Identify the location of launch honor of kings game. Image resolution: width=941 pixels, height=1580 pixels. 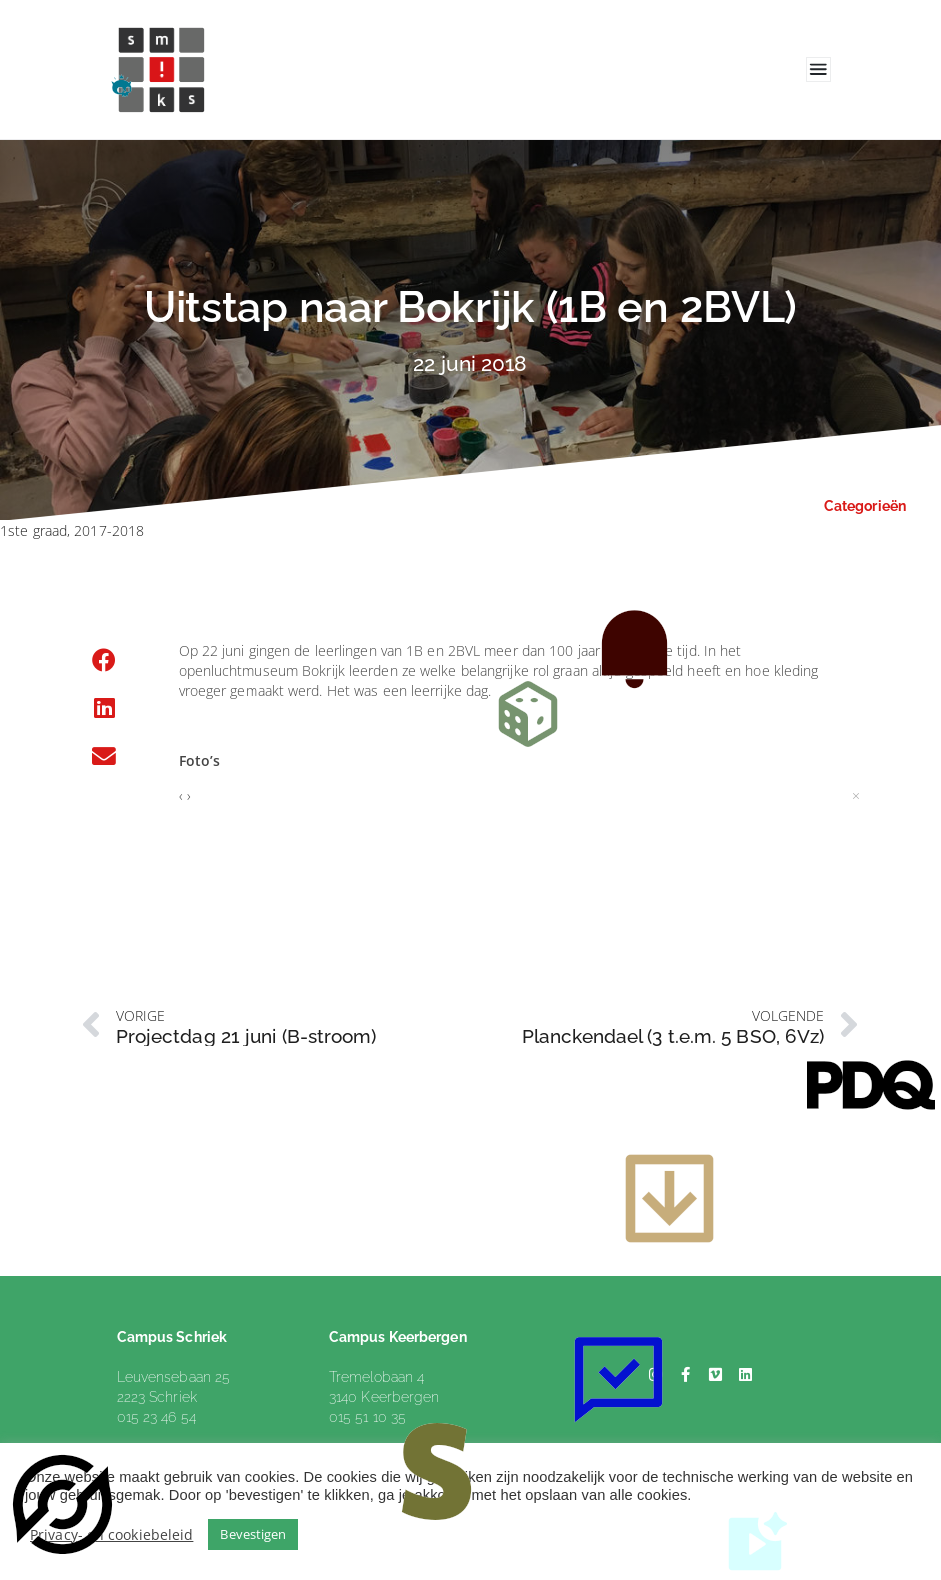
(62, 1504).